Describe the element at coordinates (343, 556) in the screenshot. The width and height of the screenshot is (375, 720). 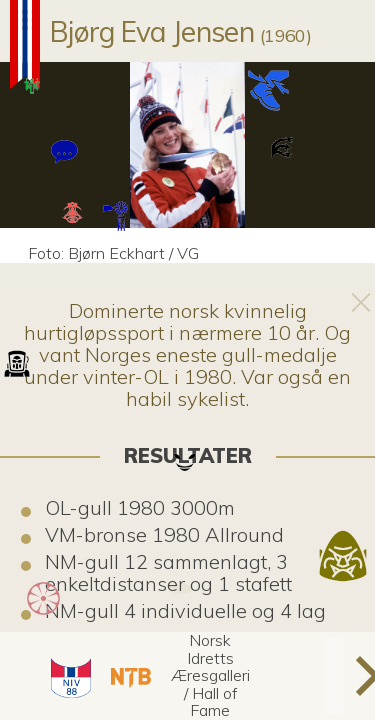
I see `select ogre character or enemy type` at that location.